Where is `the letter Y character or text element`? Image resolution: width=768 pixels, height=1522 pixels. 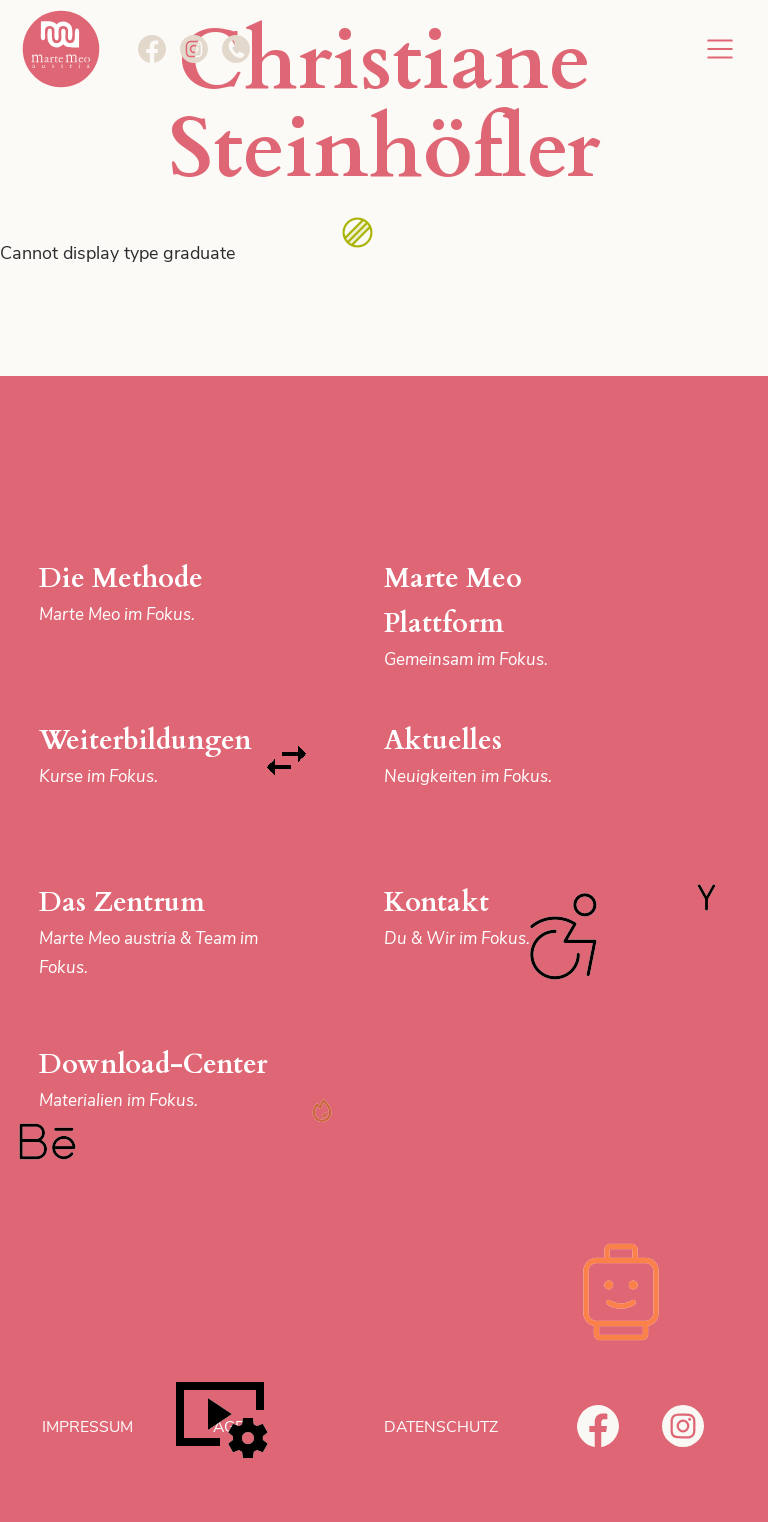 the letter Y character or text element is located at coordinates (706, 897).